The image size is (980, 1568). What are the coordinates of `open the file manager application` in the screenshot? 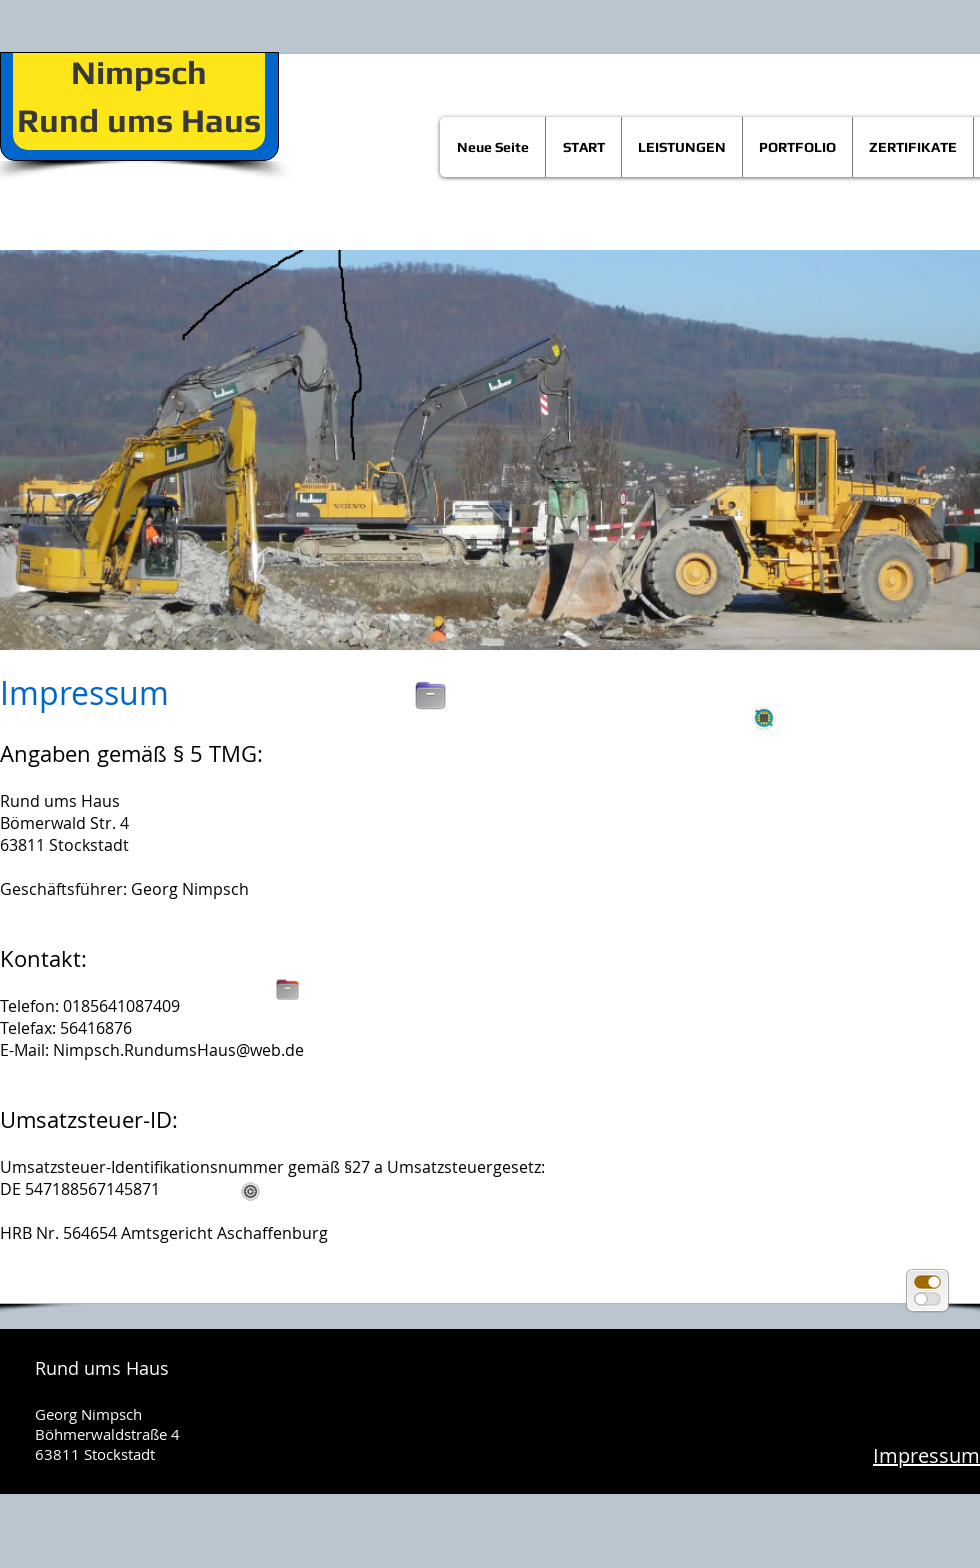 It's located at (287, 989).